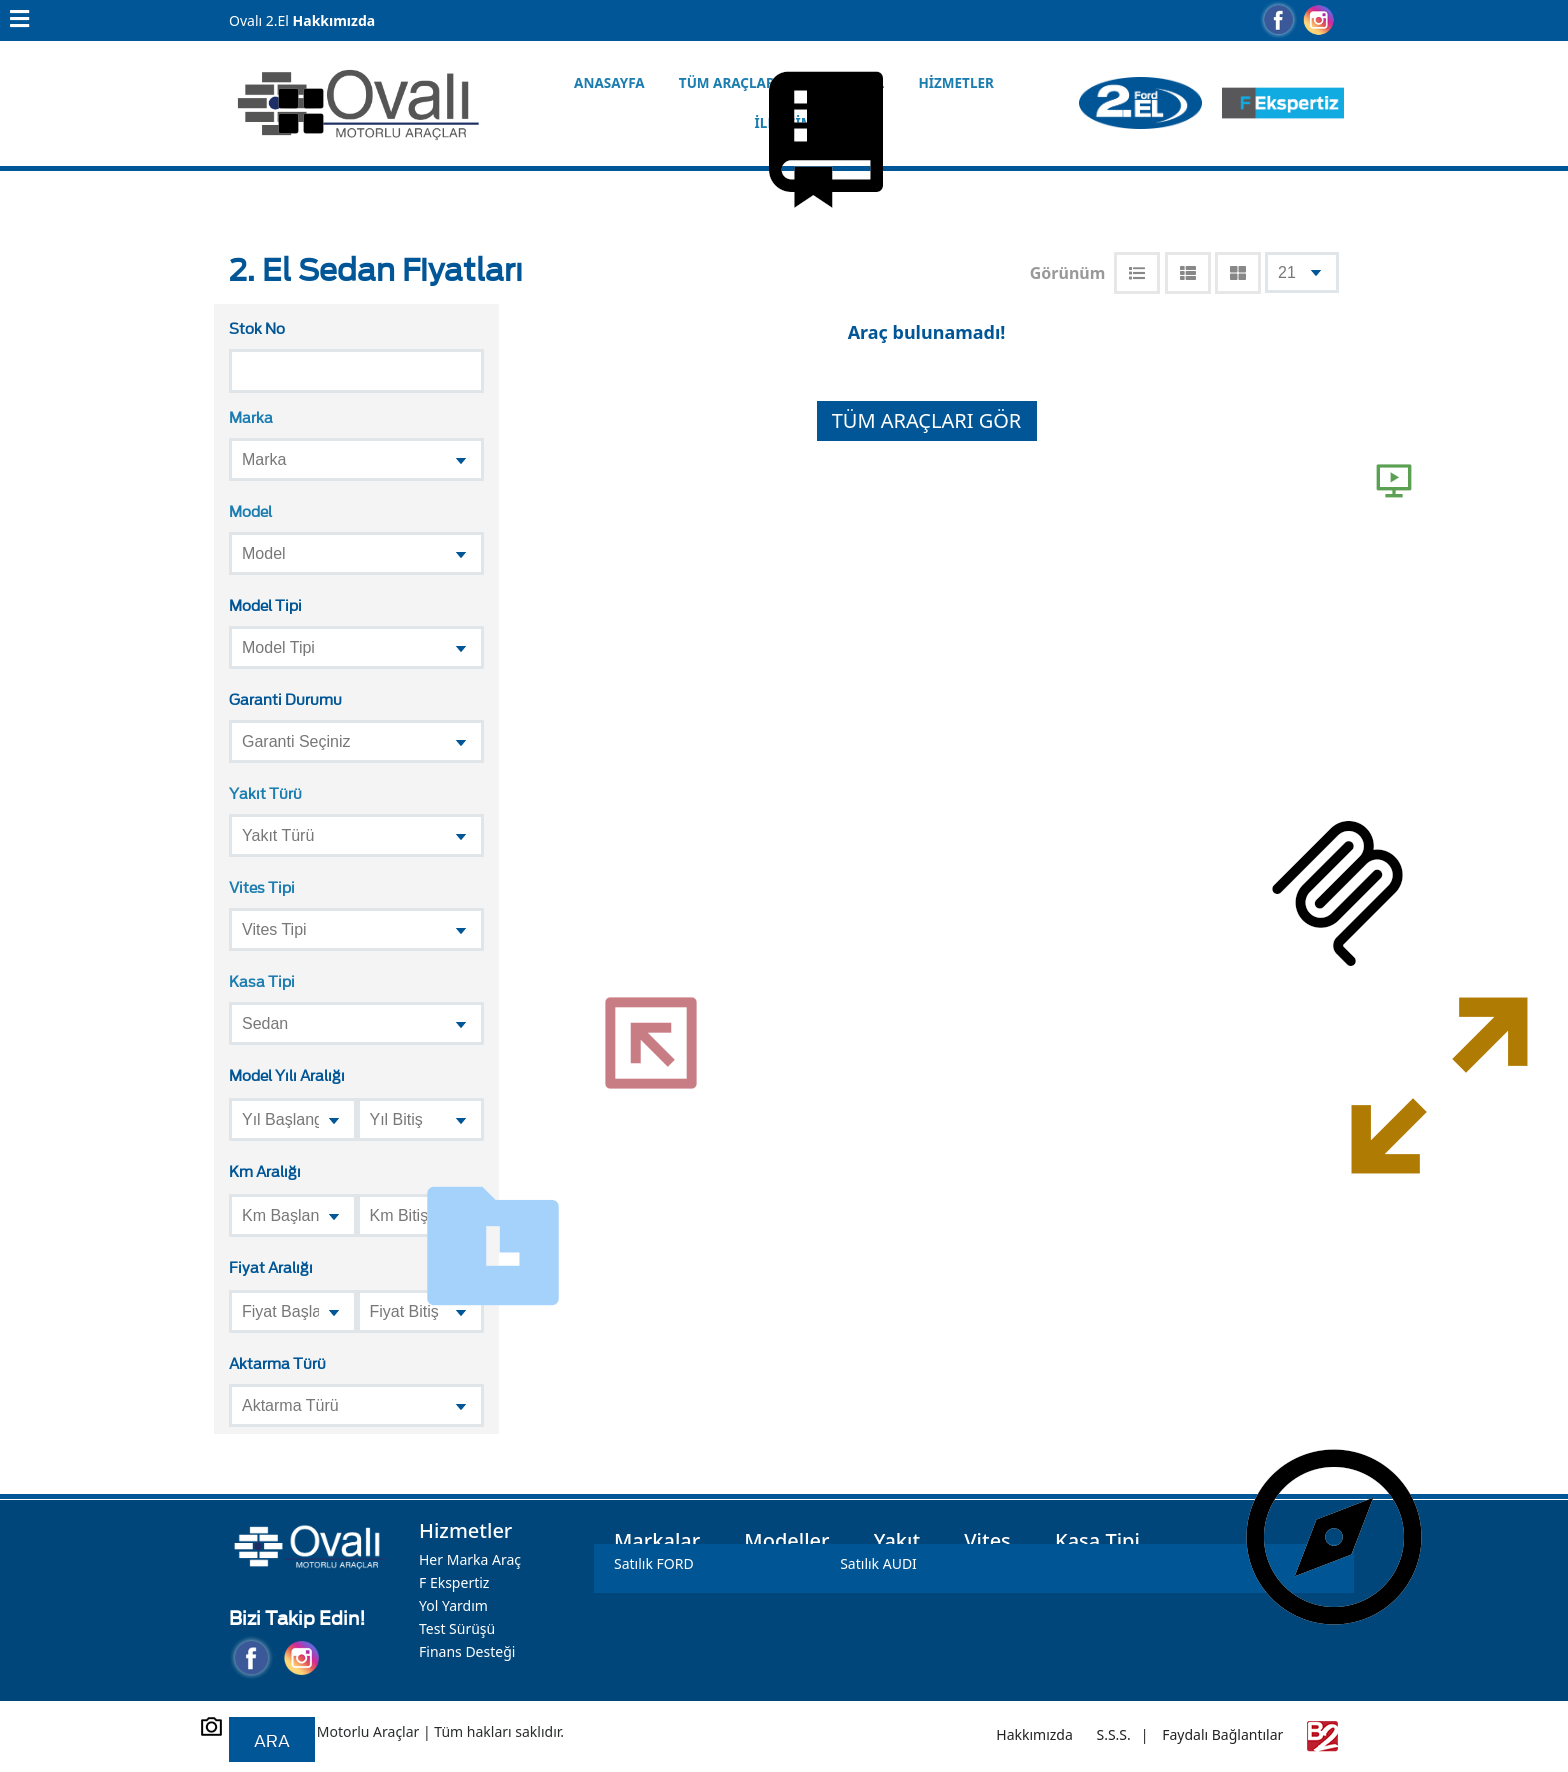  What do you see at coordinates (1334, 1537) in the screenshot?
I see `open navigation or directions` at bounding box center [1334, 1537].